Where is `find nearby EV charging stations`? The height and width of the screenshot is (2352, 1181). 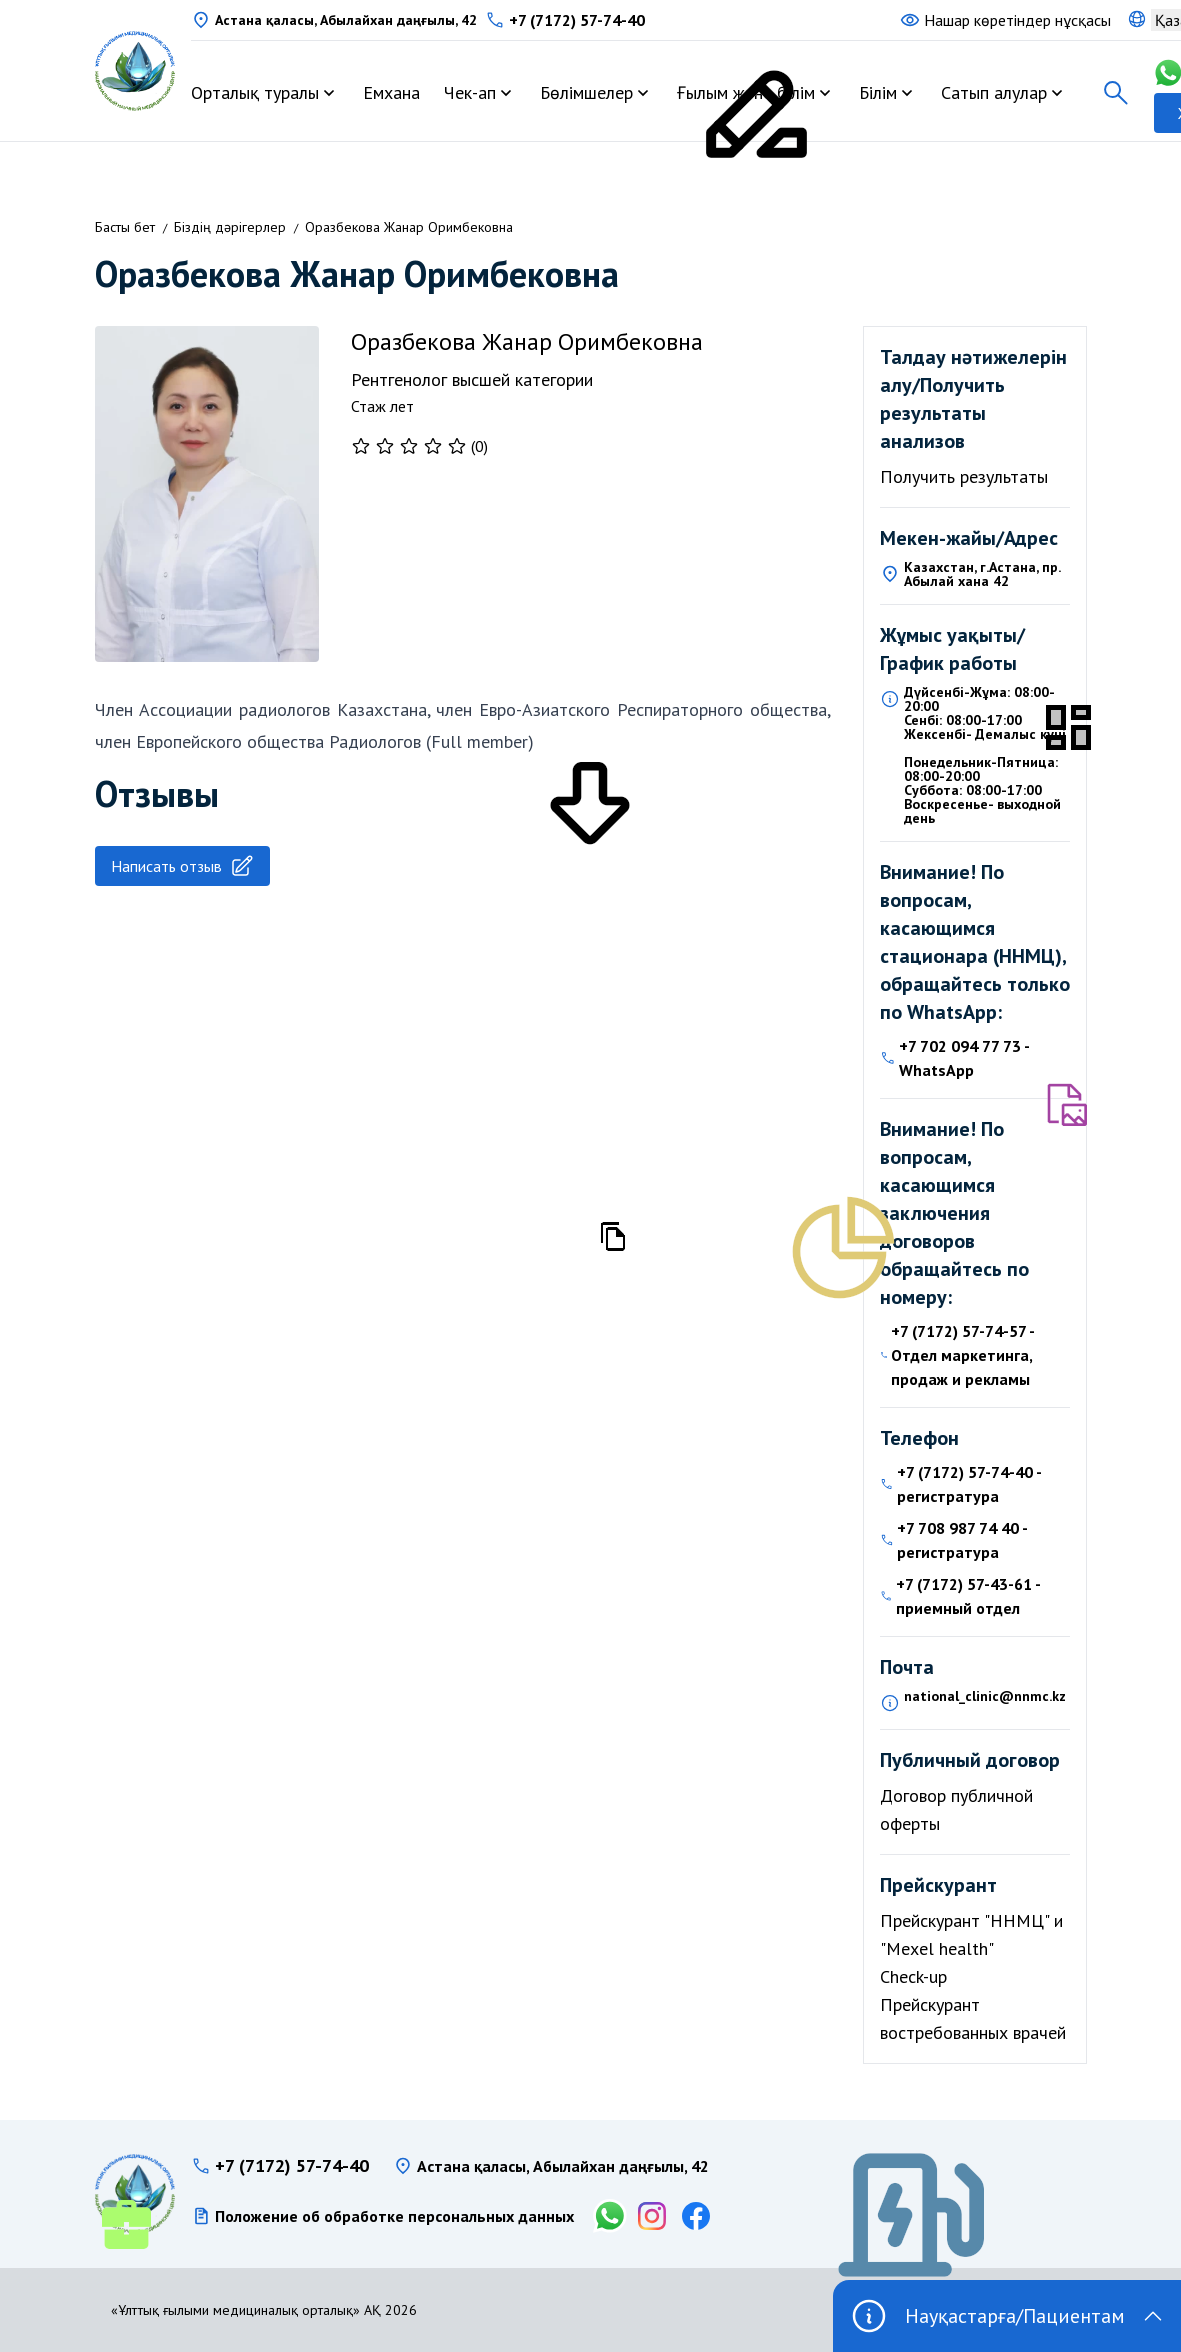
find nearby EV charging stations is located at coordinates (905, 2215).